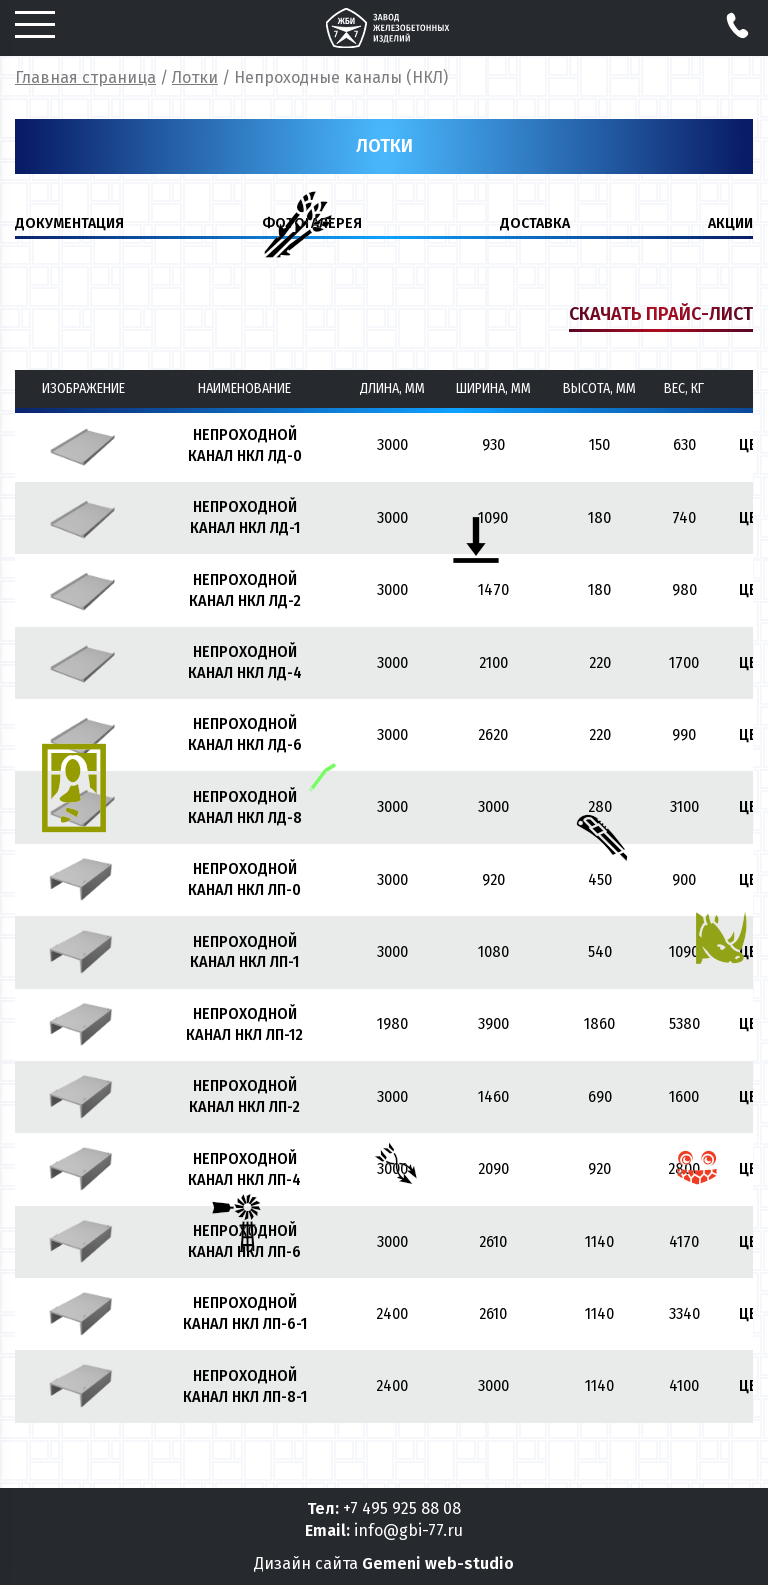  I want to click on a playful character or avatar icon, so click(697, 1168).